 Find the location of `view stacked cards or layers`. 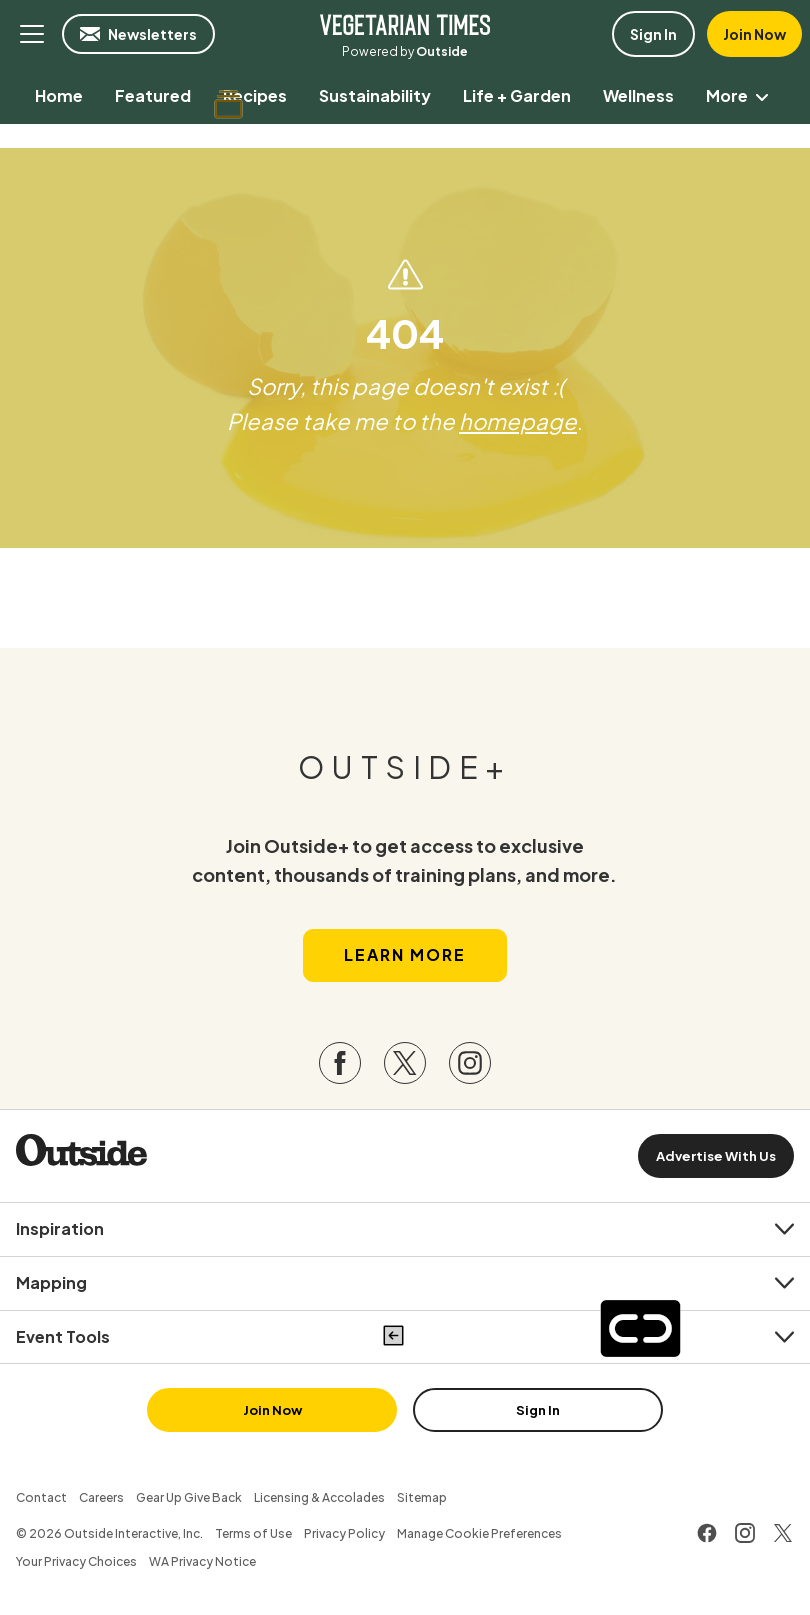

view stacked cards or layers is located at coordinates (228, 105).